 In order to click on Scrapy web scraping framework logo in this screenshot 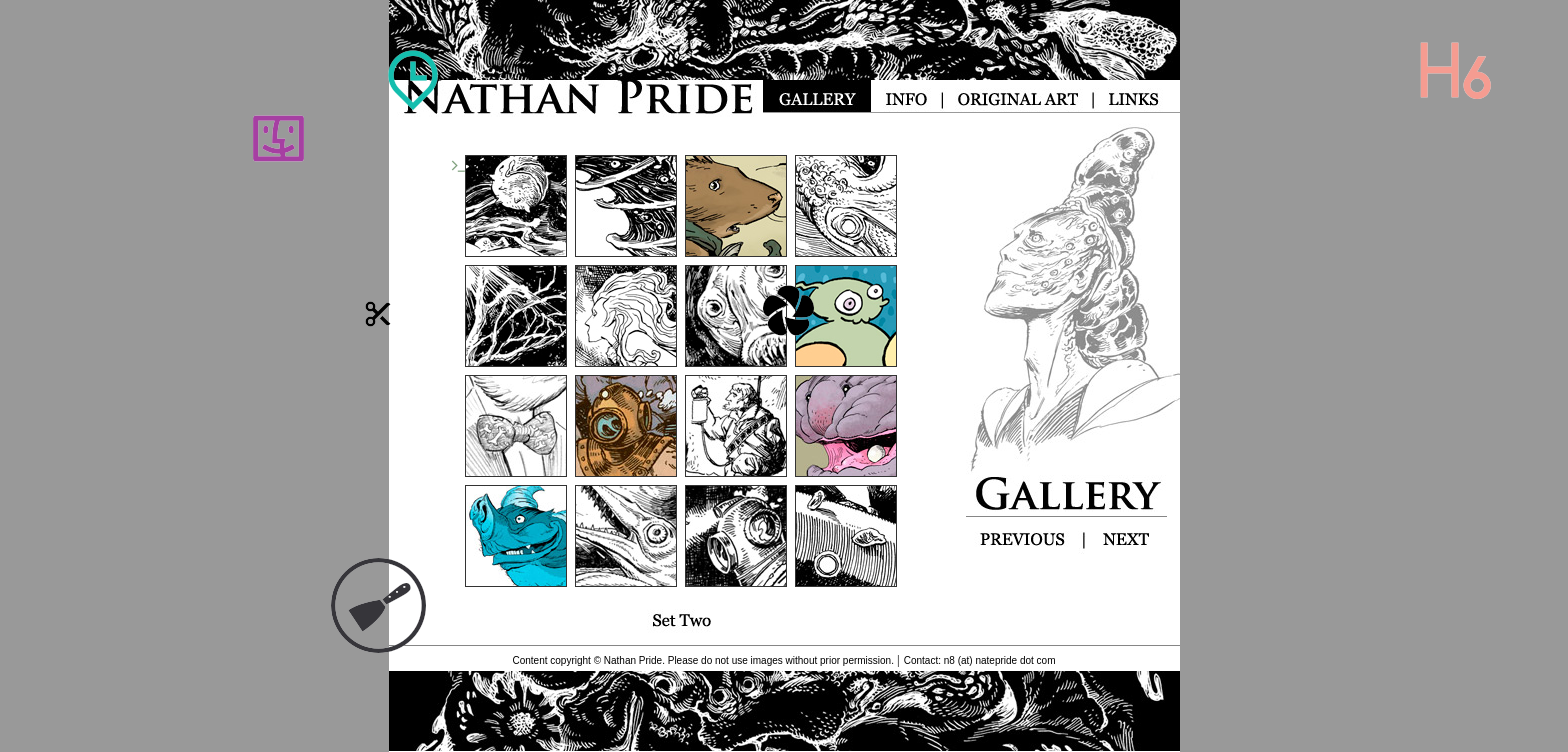, I will do `click(378, 605)`.